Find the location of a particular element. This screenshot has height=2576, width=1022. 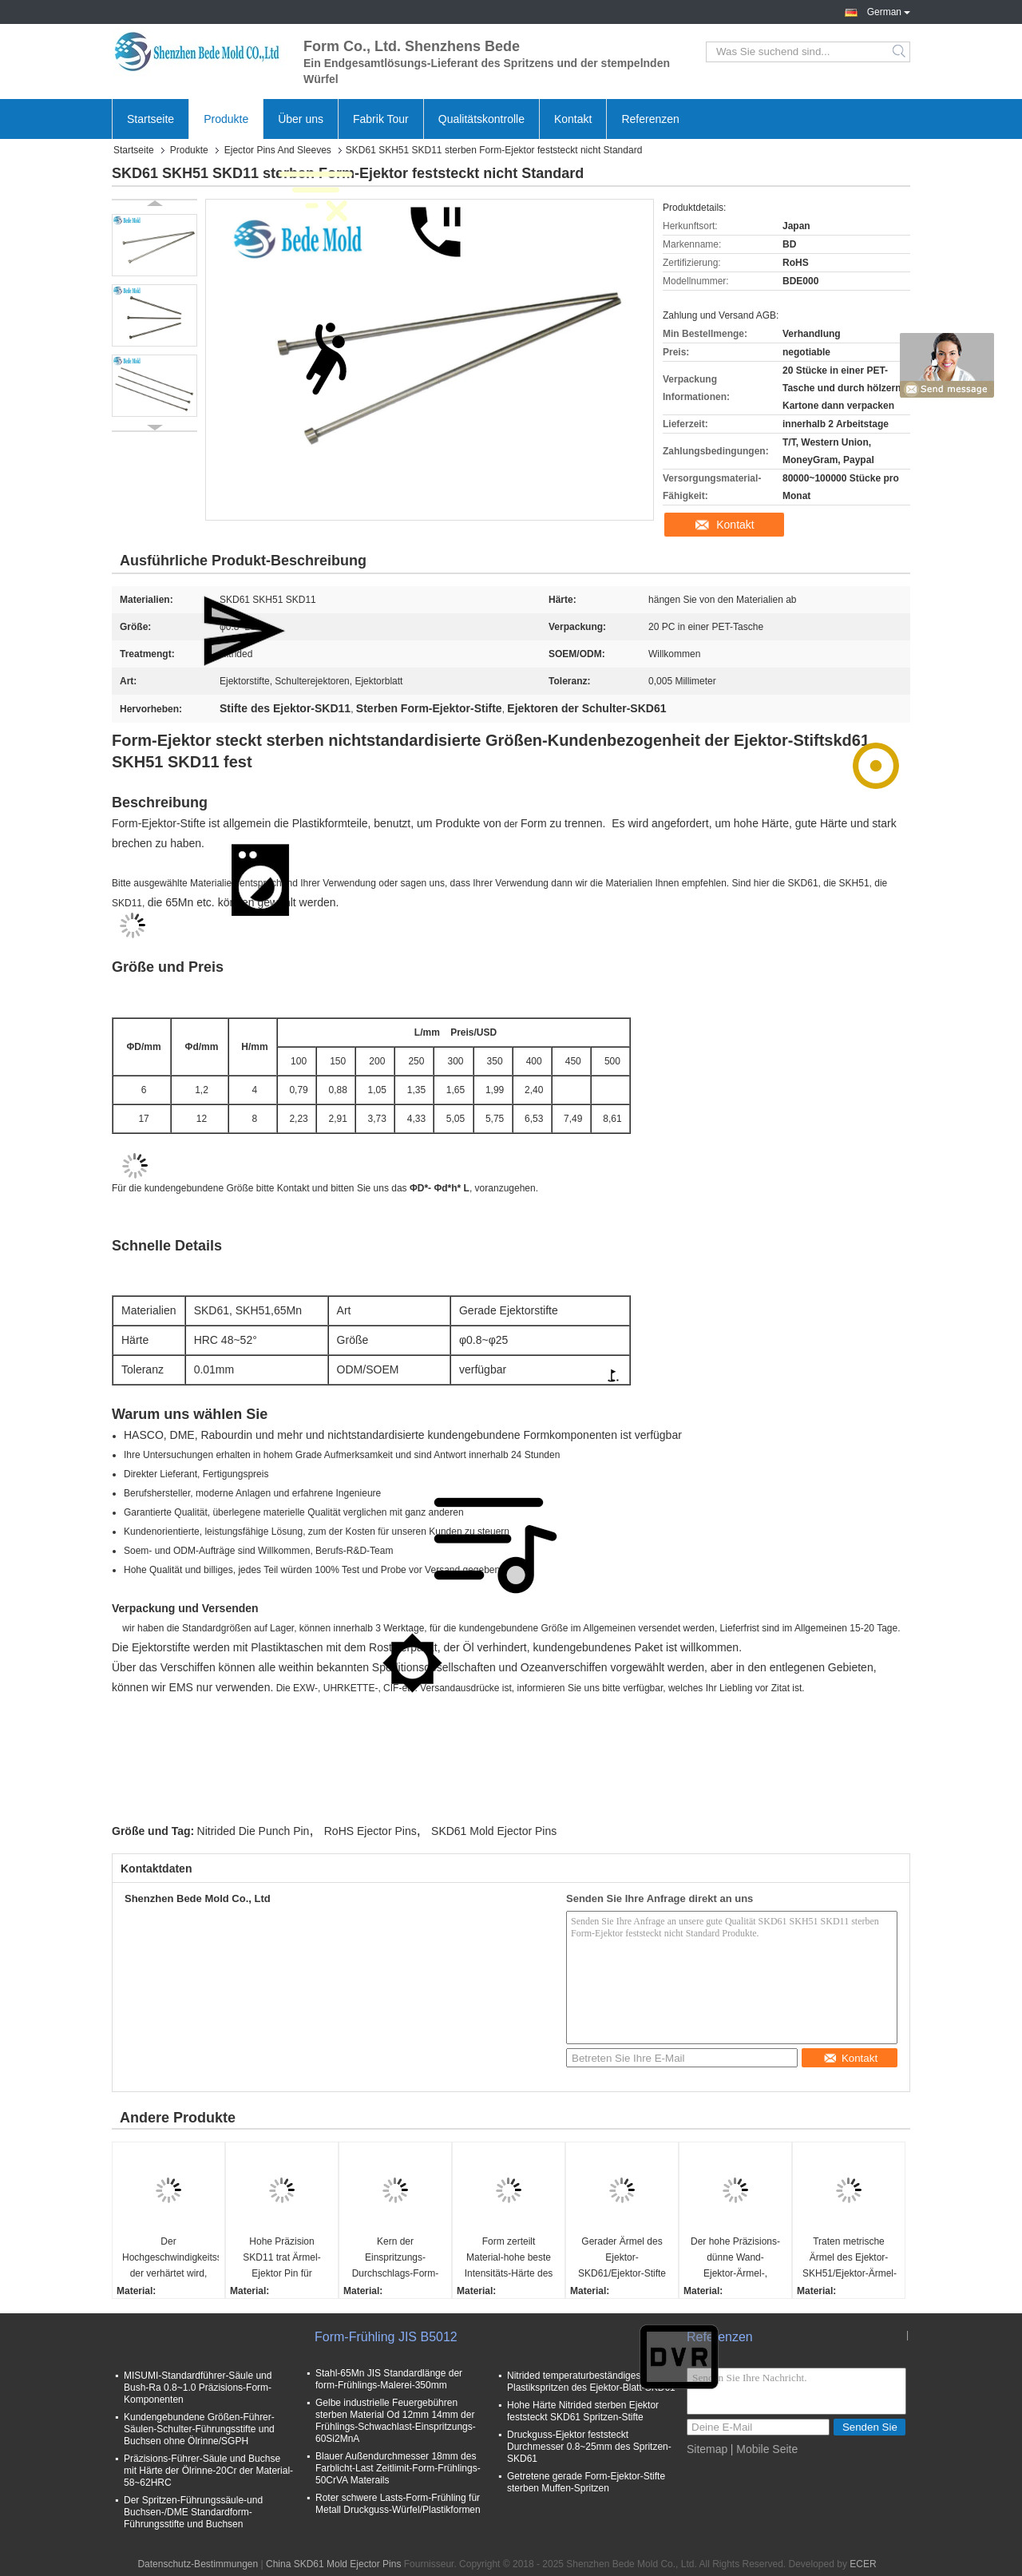

view or manage your playlist is located at coordinates (489, 1539).